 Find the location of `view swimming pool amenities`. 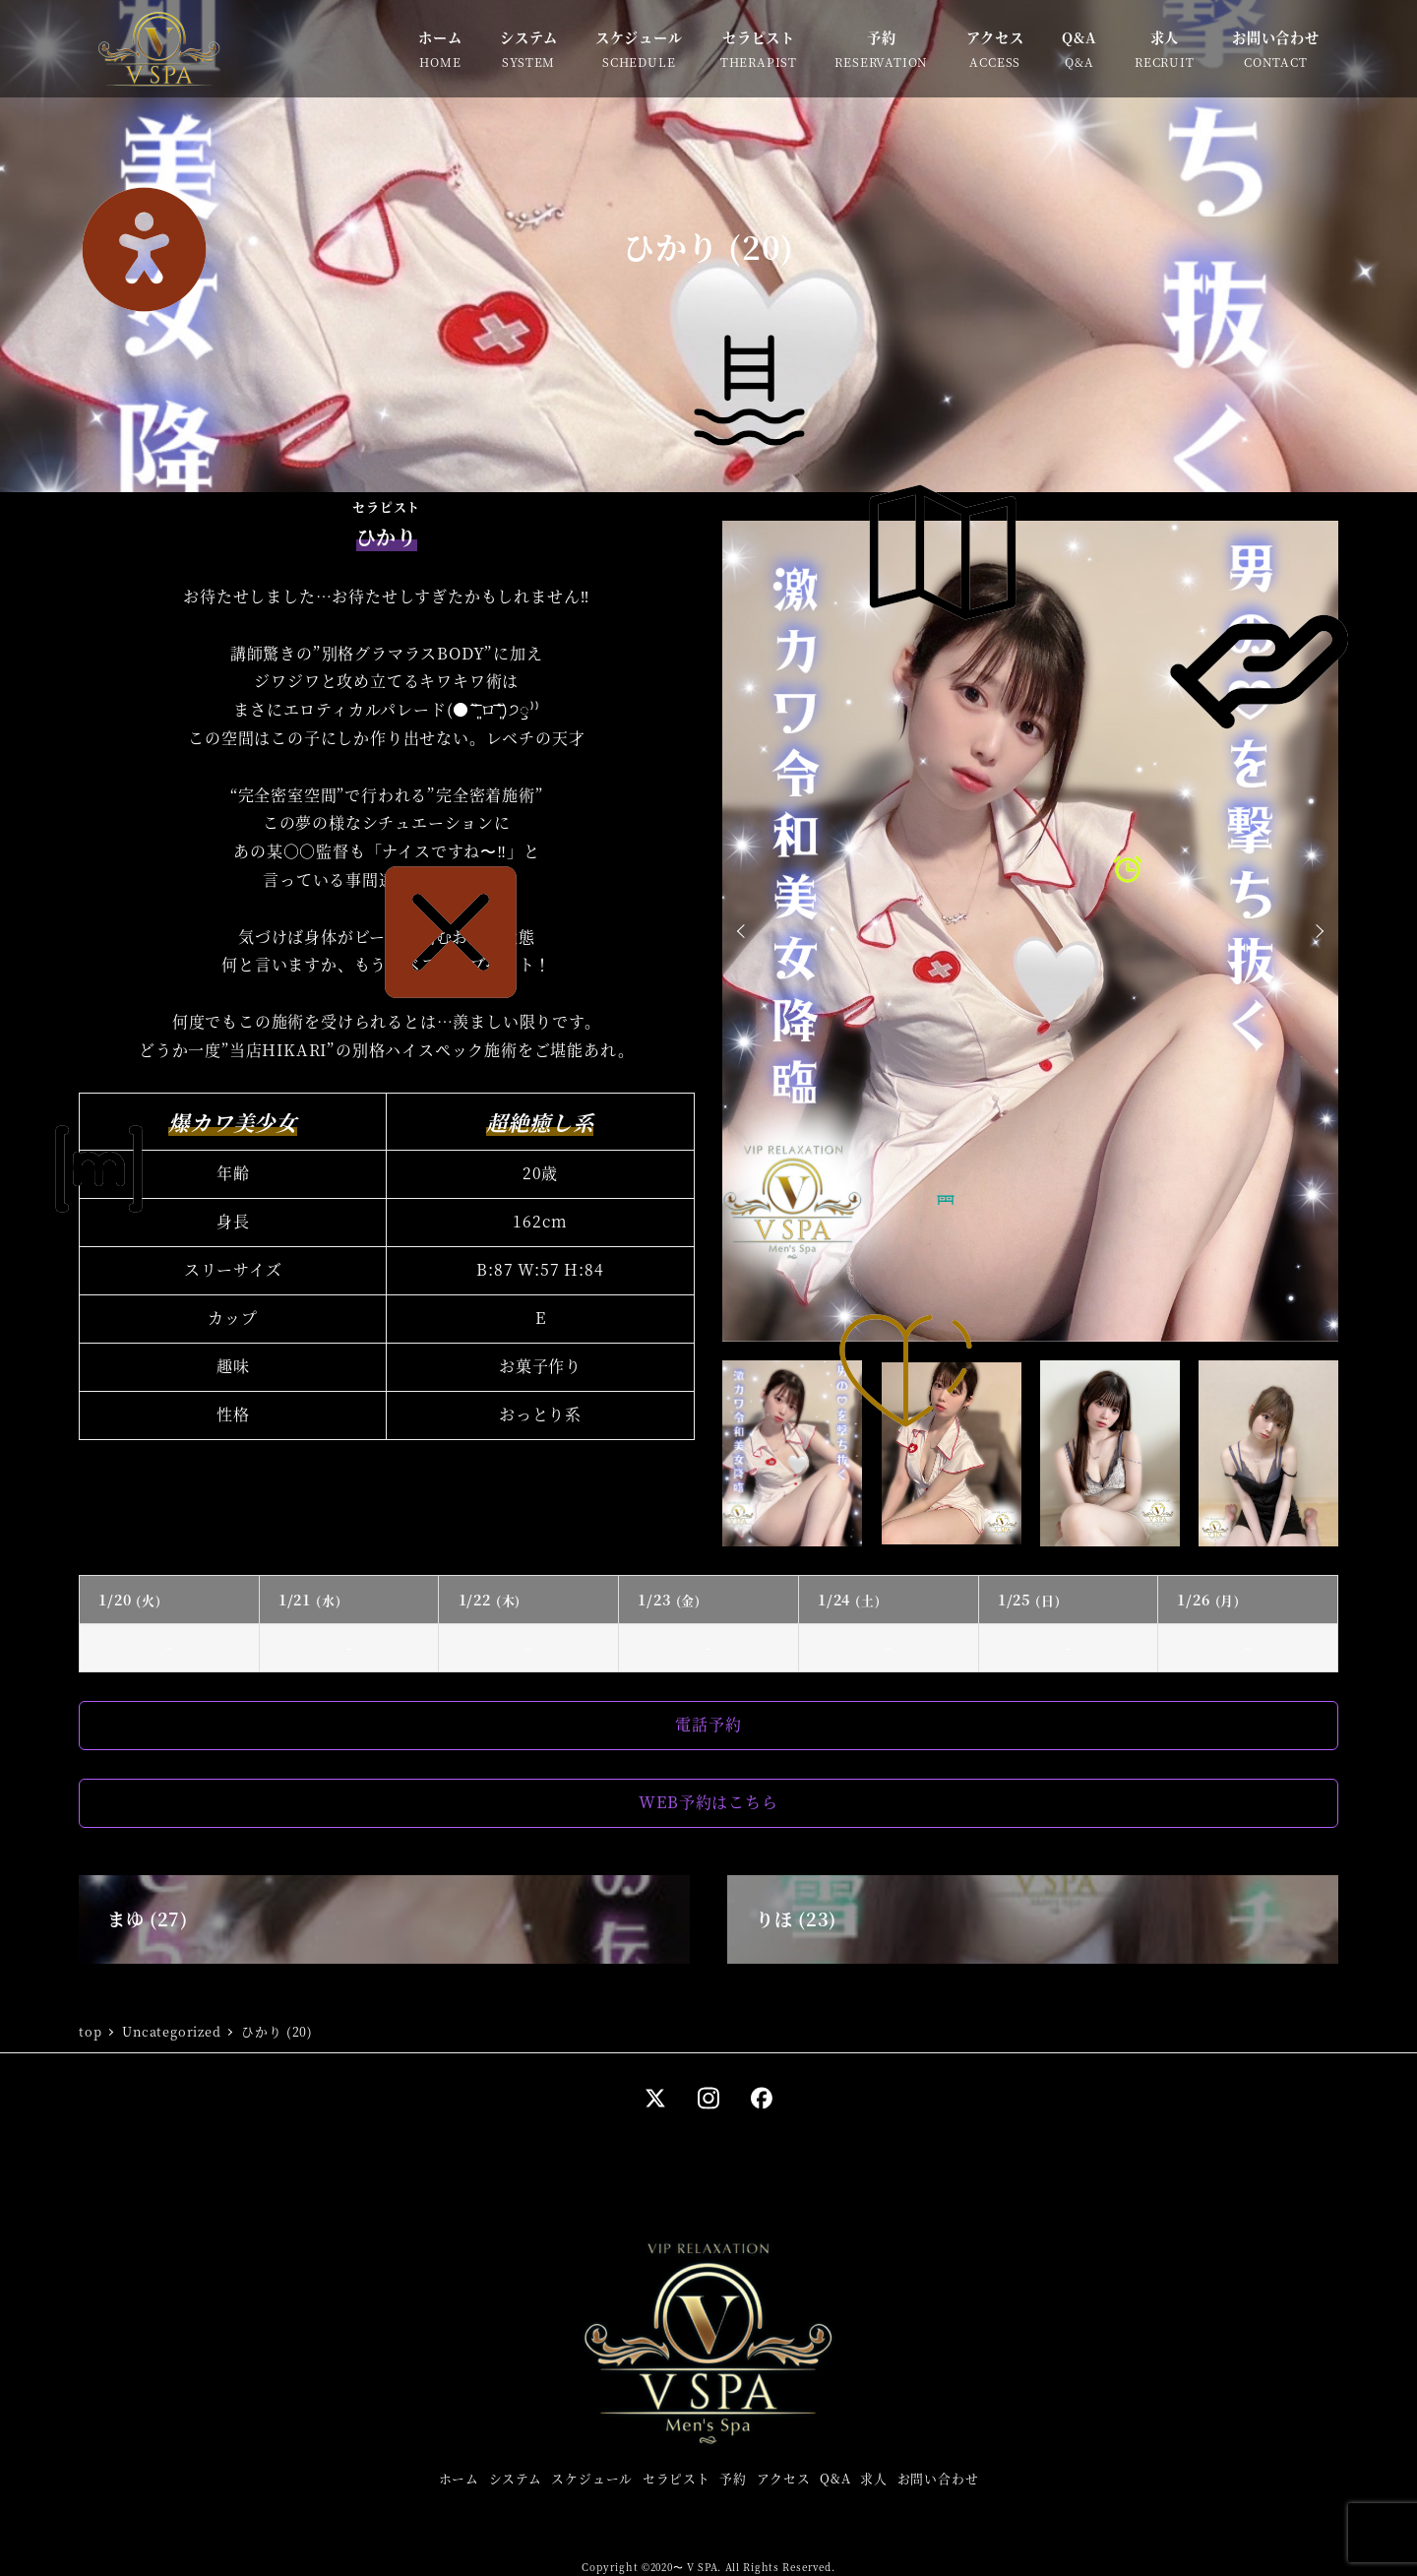

view swimming pool amenities is located at coordinates (749, 390).